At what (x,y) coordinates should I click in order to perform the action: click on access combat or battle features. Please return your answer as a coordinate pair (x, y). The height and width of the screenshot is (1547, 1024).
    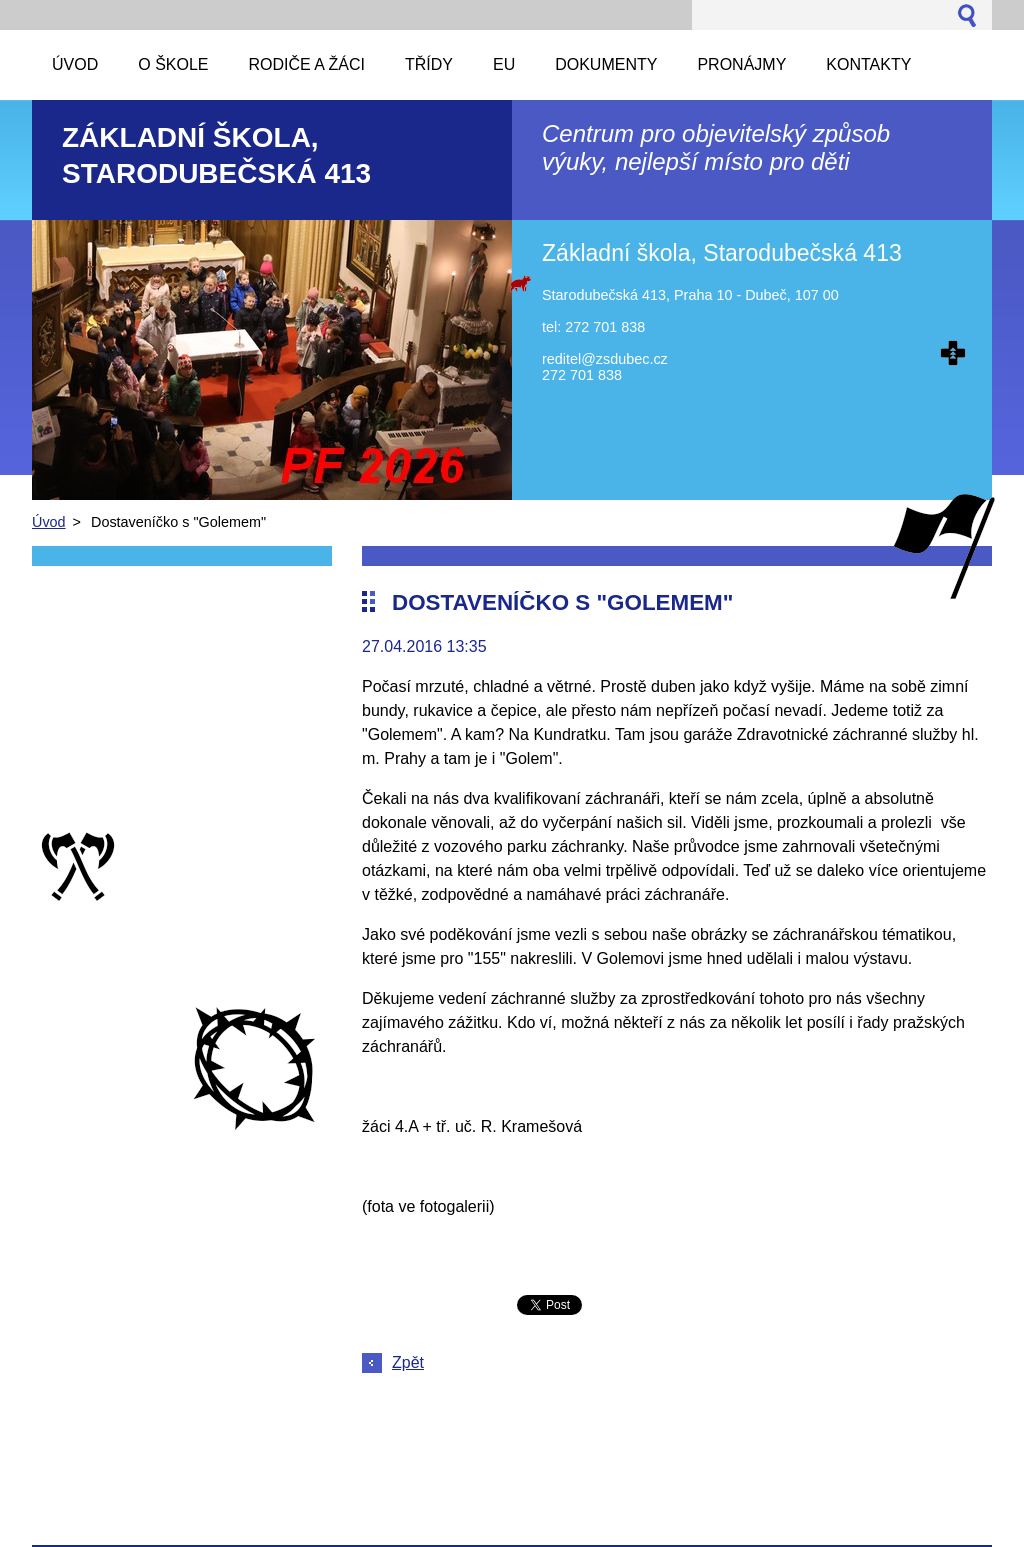
    Looking at the image, I should click on (78, 867).